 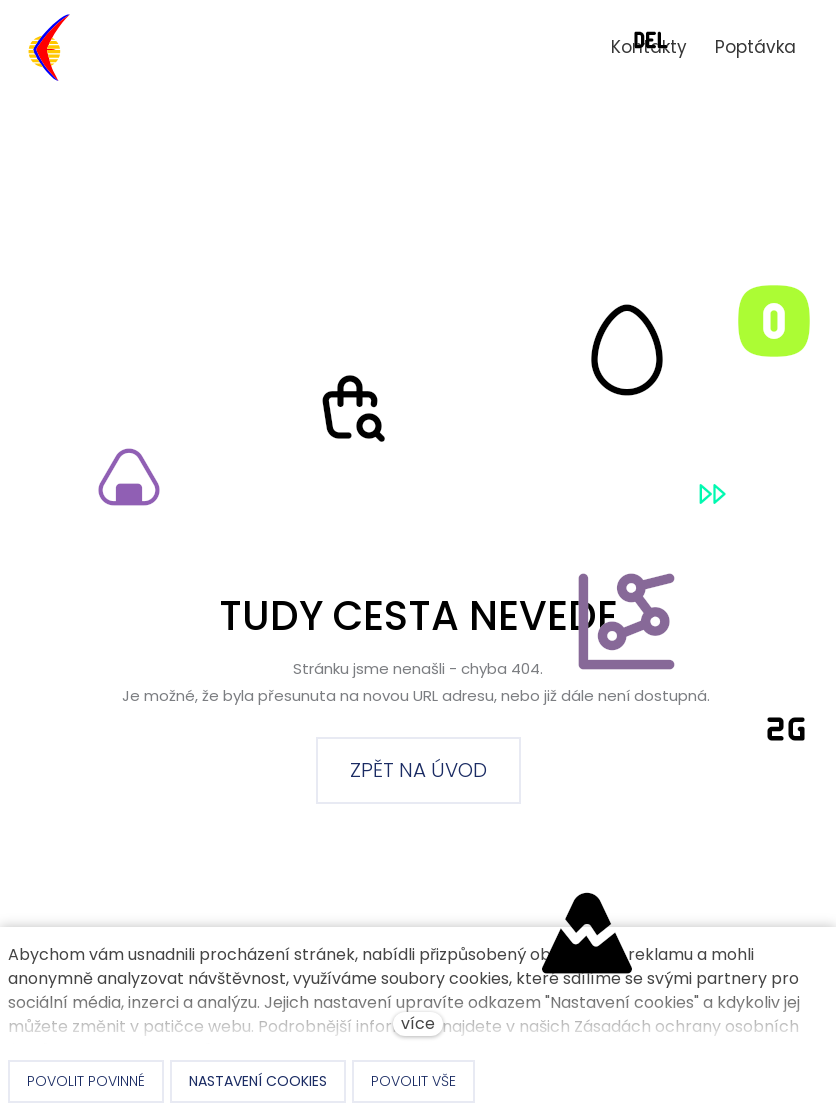 I want to click on indicates an "O" option or selection in a menu, so click(x=774, y=321).